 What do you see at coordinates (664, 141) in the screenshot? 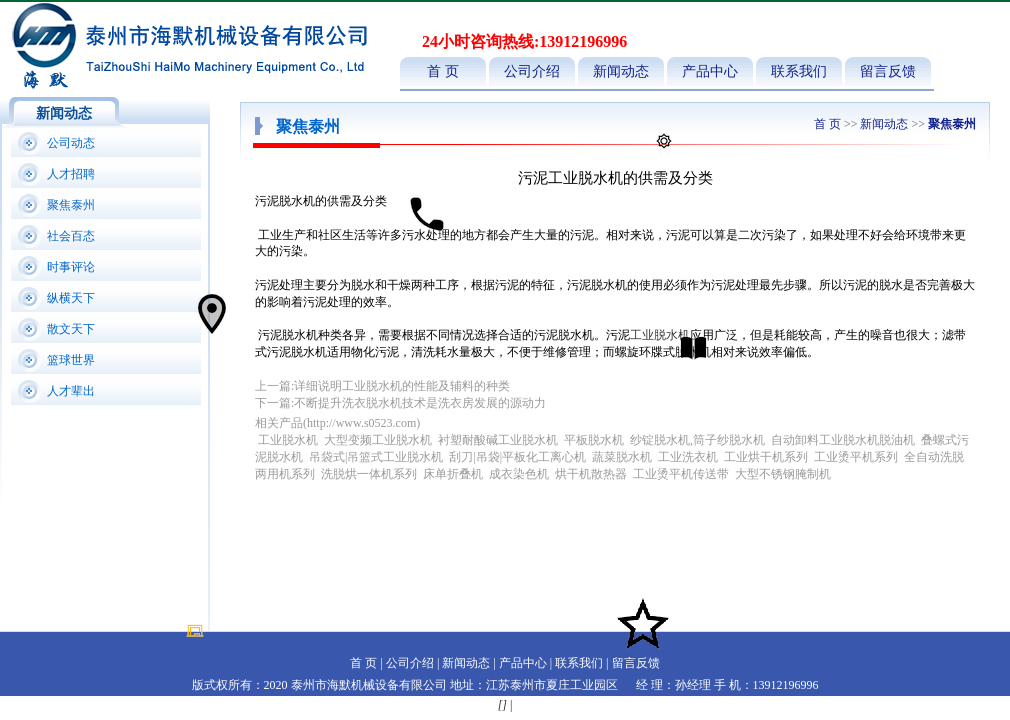
I see `adjust screen brightness settings` at bounding box center [664, 141].